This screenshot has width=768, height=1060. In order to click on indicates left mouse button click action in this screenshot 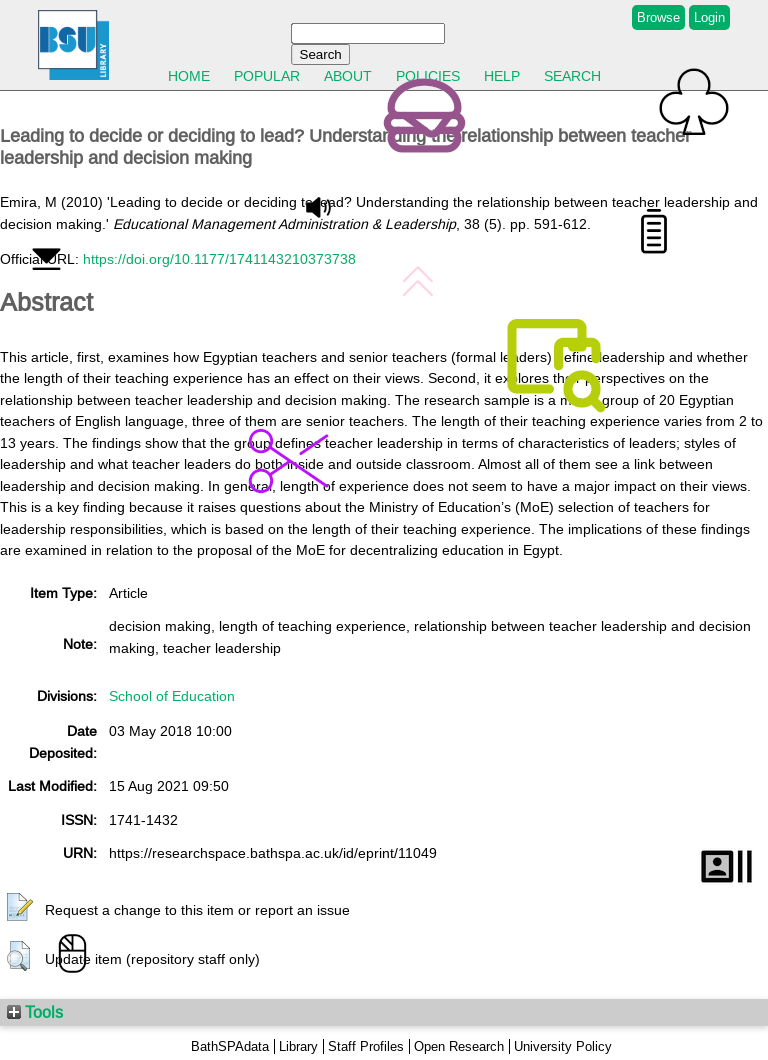, I will do `click(72, 953)`.